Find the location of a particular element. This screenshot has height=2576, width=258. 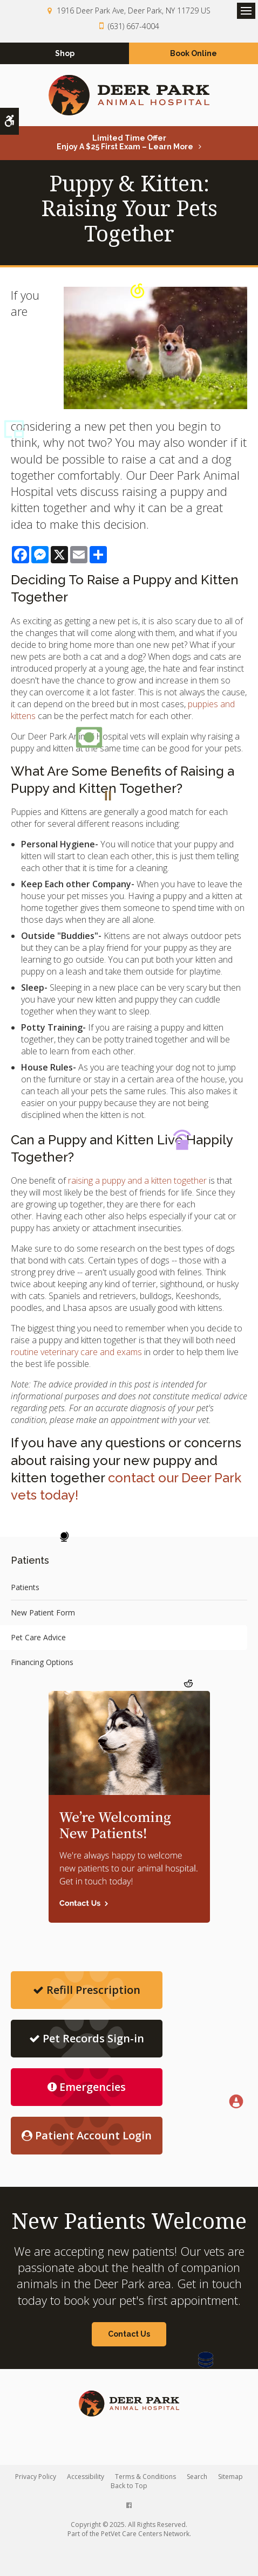

open netease cloud music app is located at coordinates (137, 291).